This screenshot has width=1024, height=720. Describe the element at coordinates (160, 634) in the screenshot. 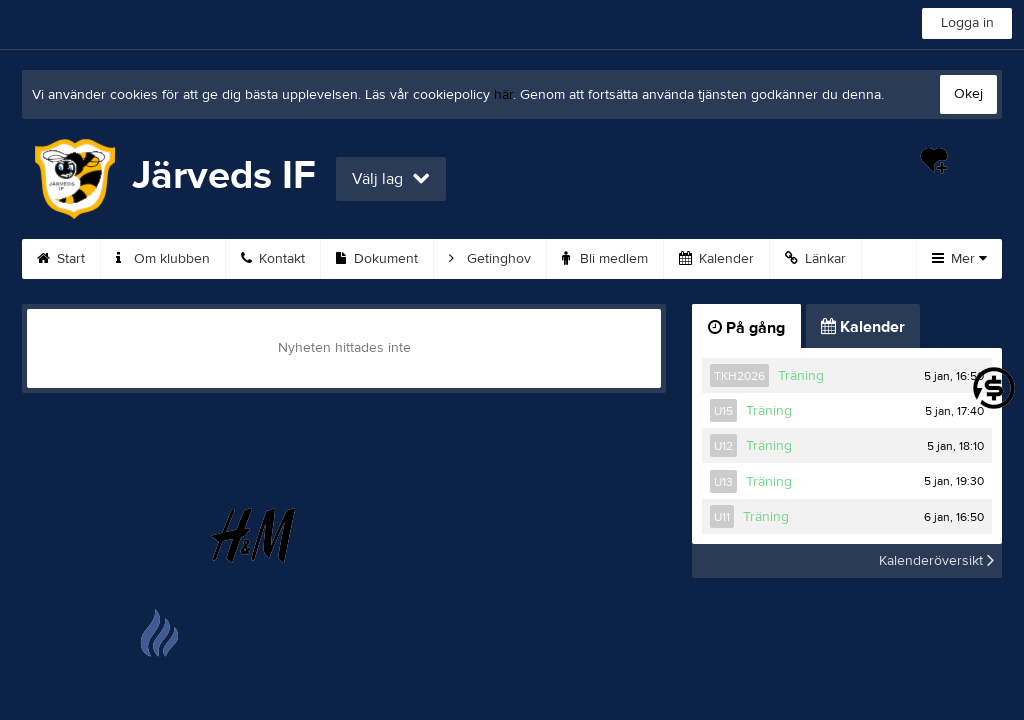

I see `indicates hot or trending content` at that location.